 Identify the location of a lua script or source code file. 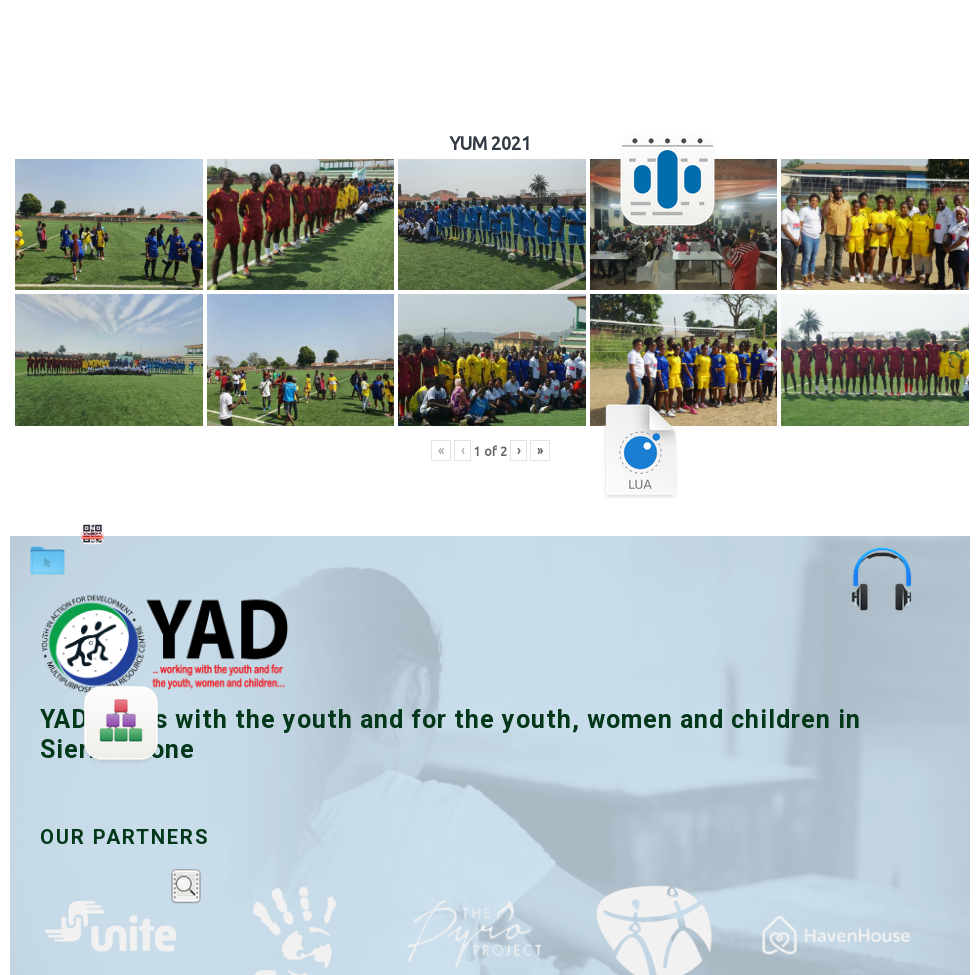
(640, 451).